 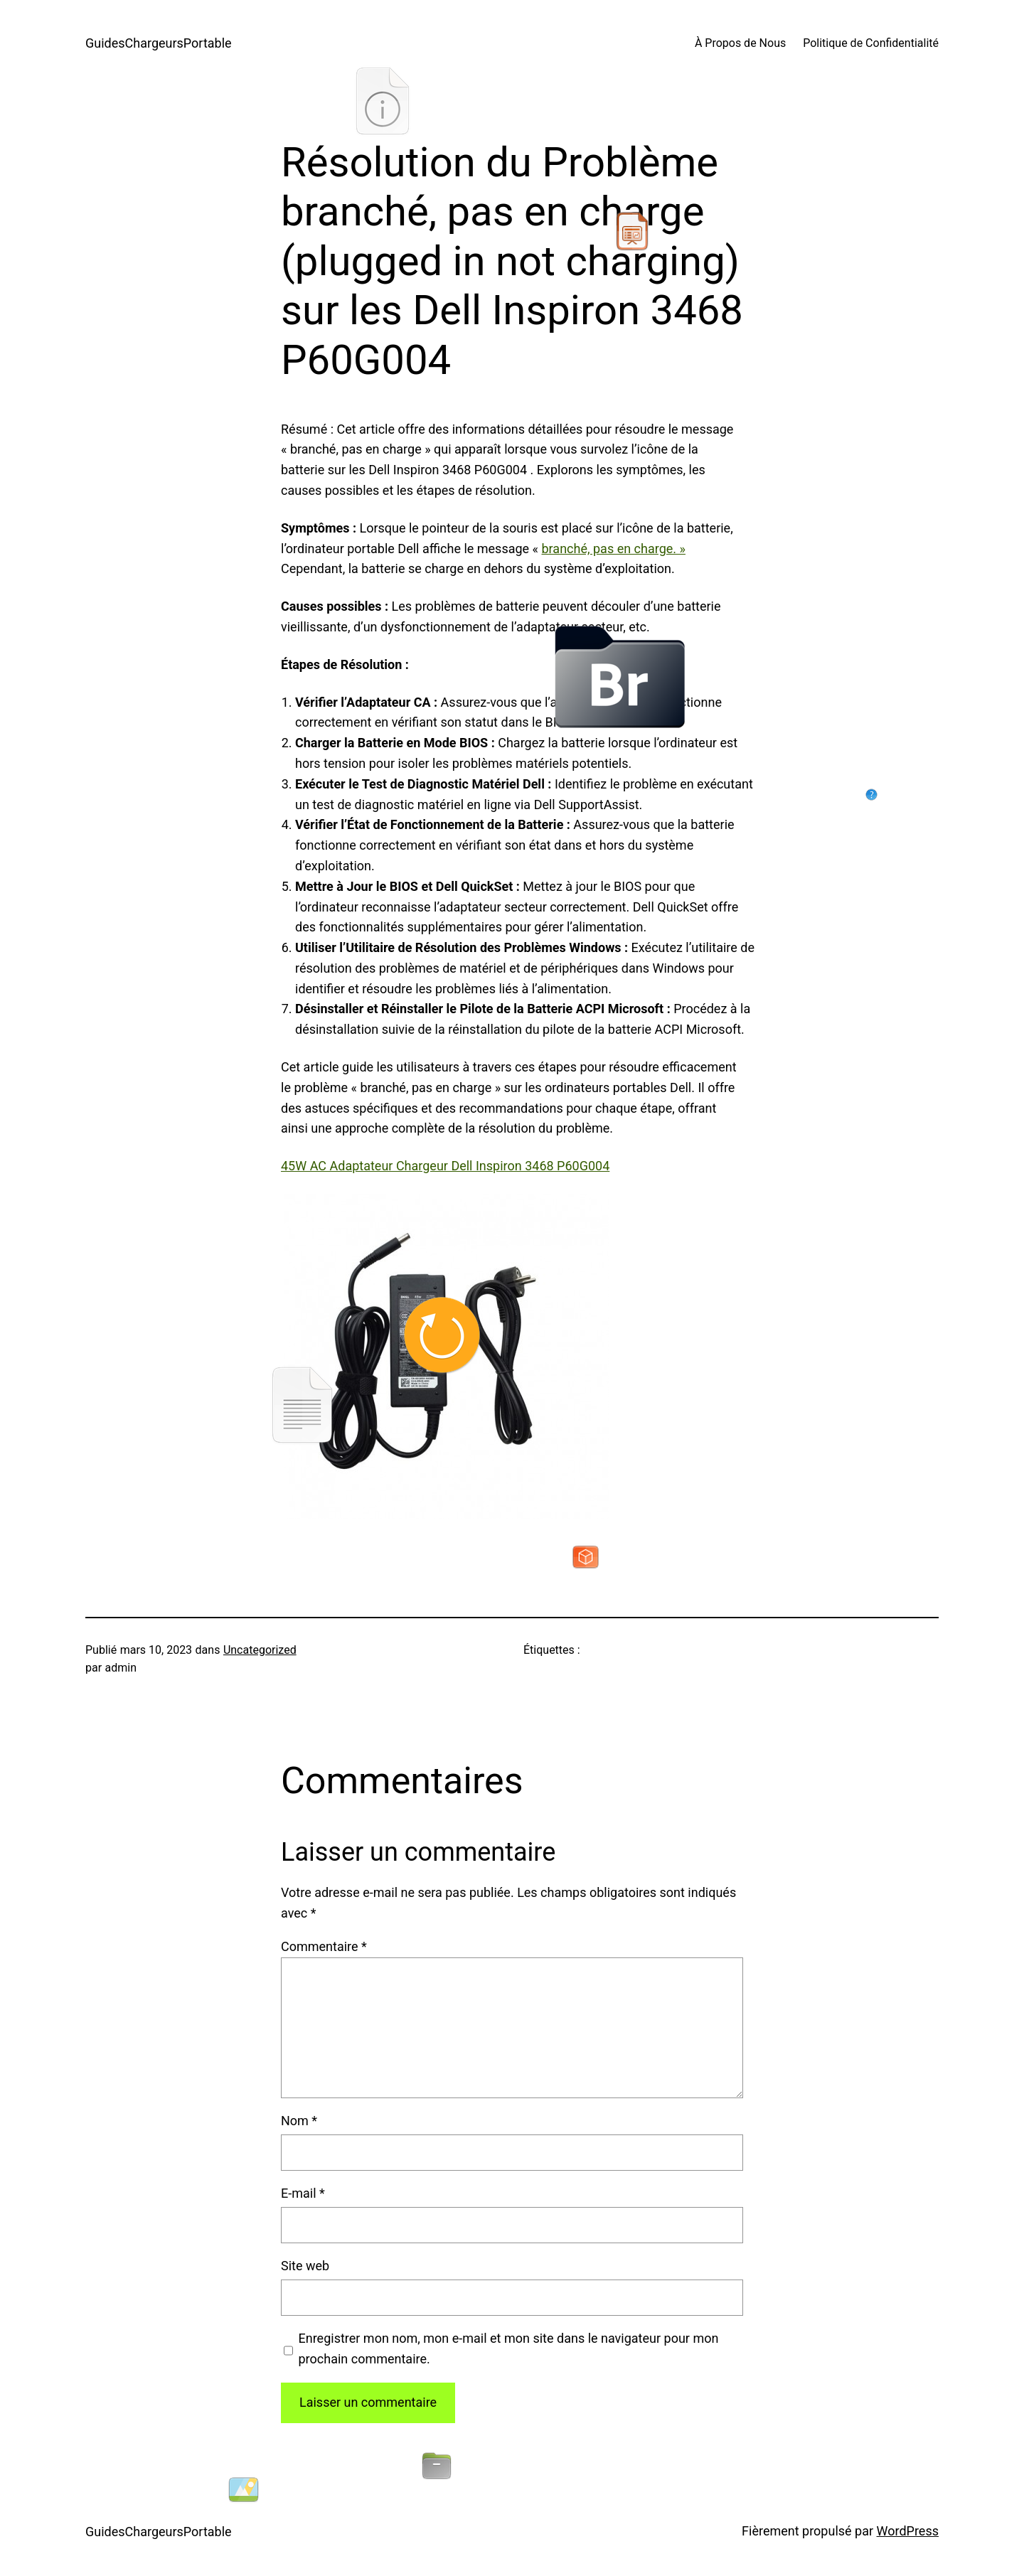 I want to click on open help or support center, so click(x=871, y=794).